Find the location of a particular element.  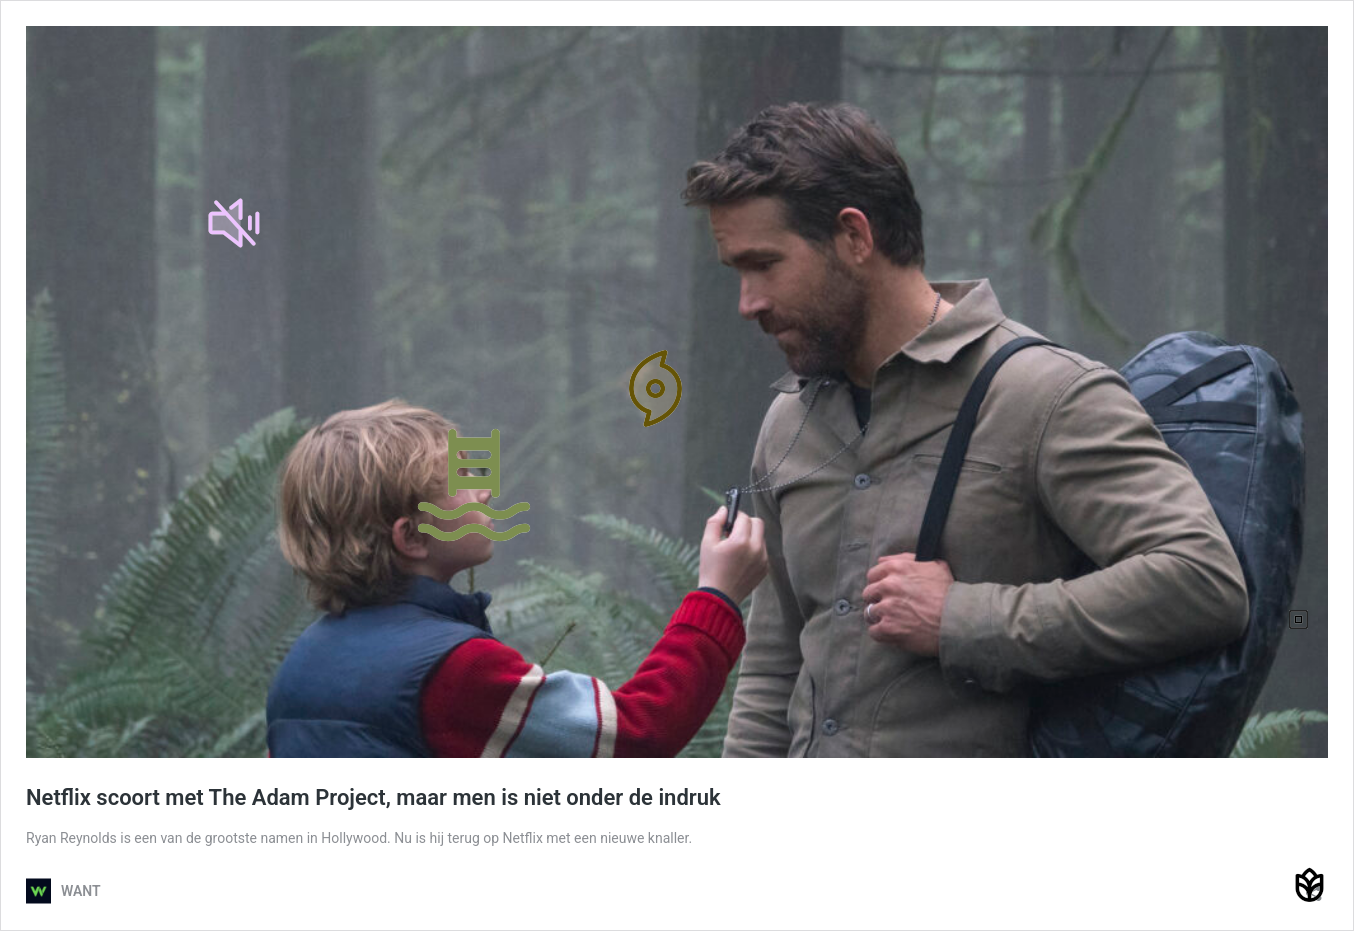

indicates swimming pool amenity available is located at coordinates (474, 485).